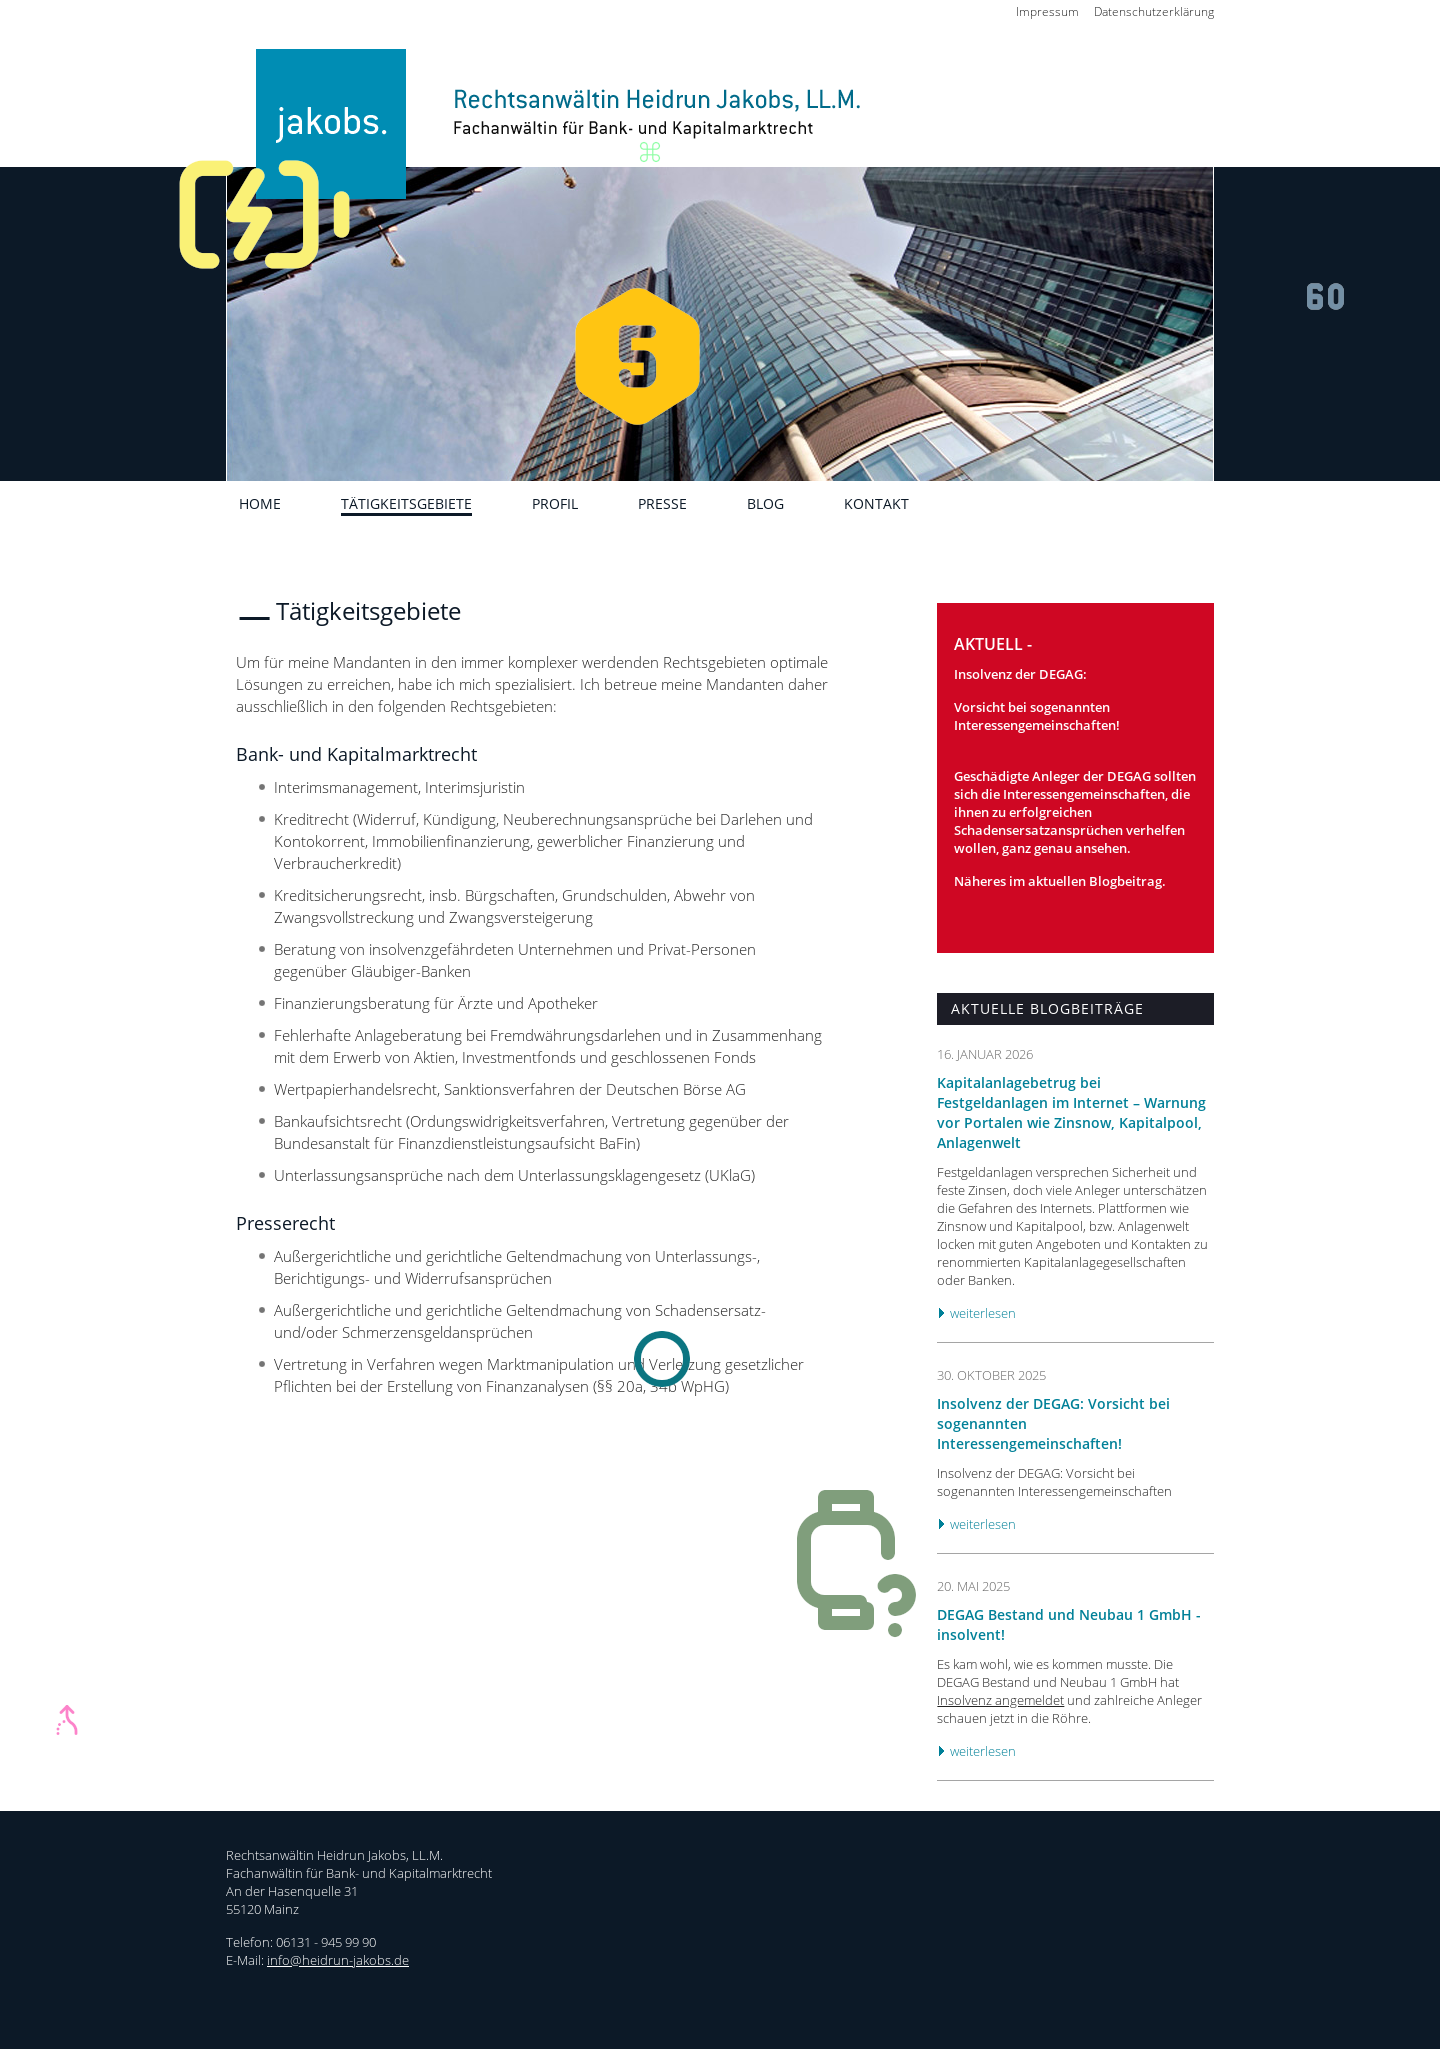 This screenshot has width=1440, height=2049. Describe the element at coordinates (637, 356) in the screenshot. I see `step 5 in a multi-step process` at that location.